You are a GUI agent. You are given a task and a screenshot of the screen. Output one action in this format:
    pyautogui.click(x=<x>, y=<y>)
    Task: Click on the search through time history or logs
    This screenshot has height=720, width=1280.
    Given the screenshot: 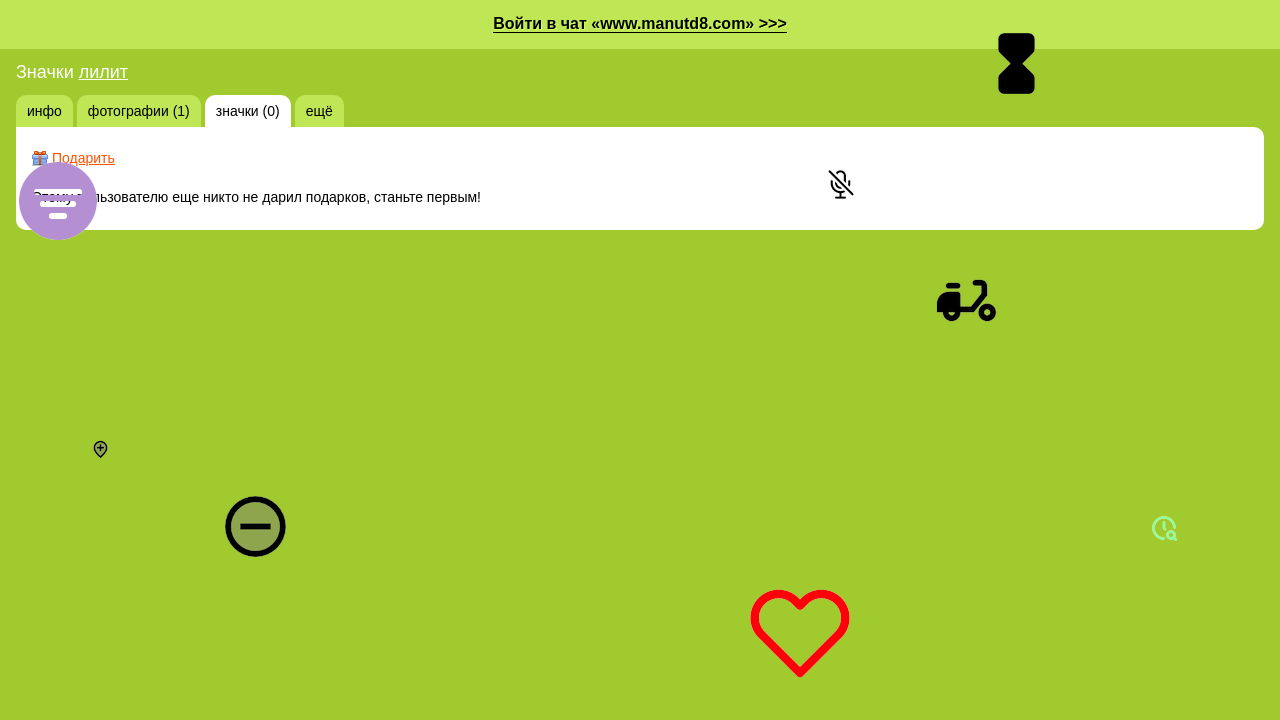 What is the action you would take?
    pyautogui.click(x=1164, y=528)
    